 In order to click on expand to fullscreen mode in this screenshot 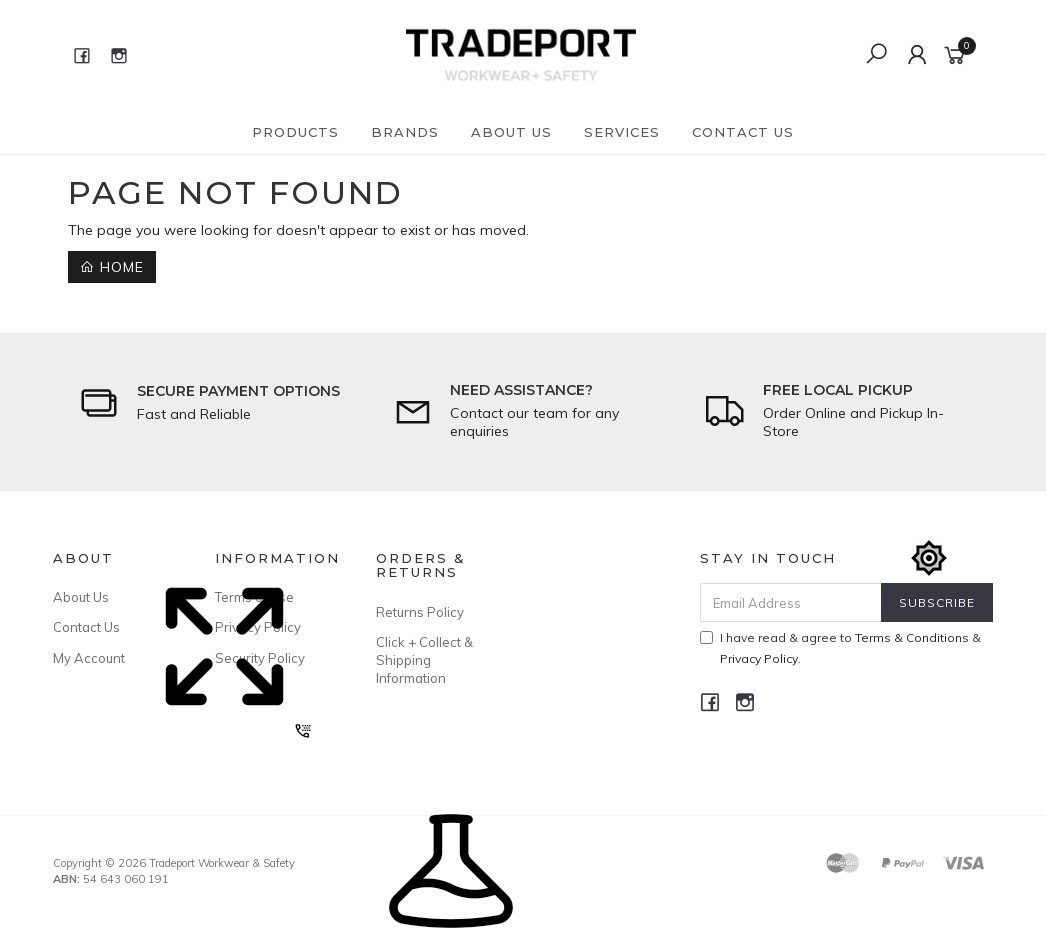, I will do `click(224, 646)`.